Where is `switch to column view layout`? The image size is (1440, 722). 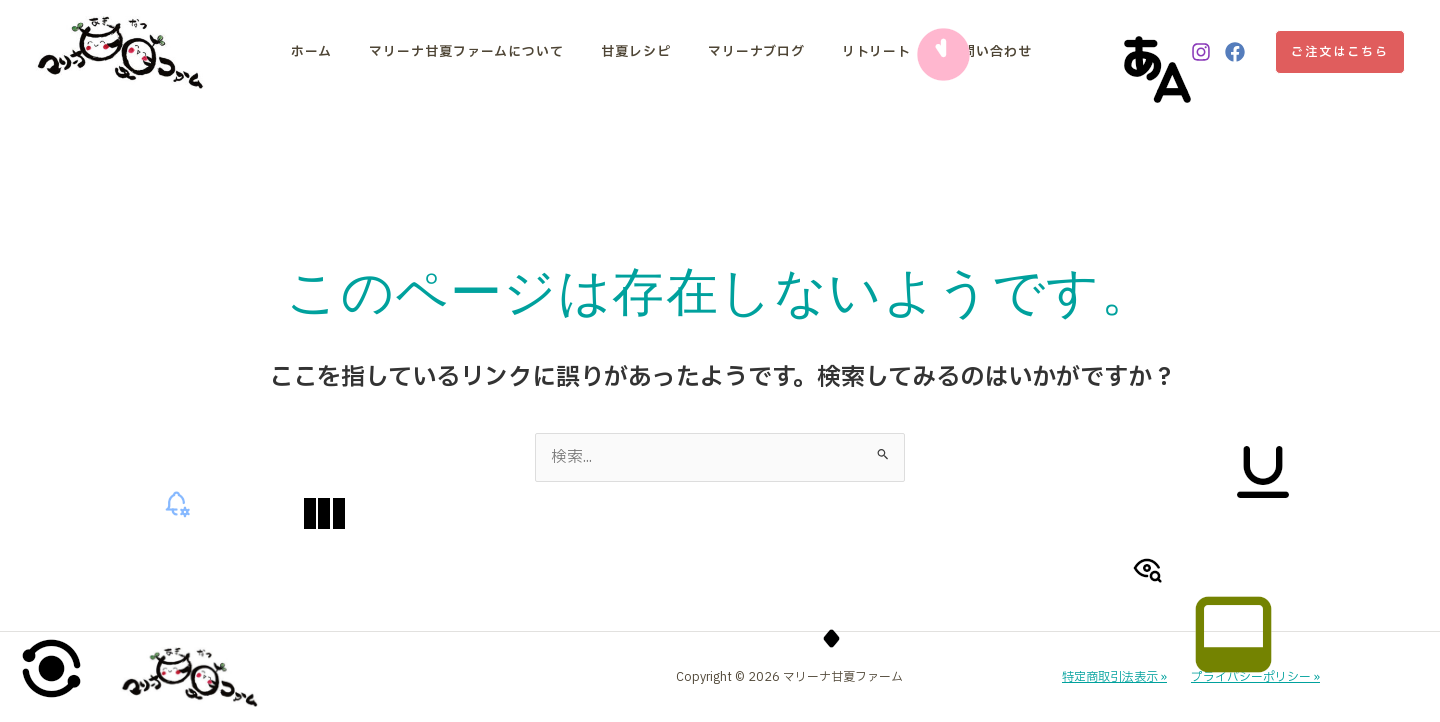
switch to column view layout is located at coordinates (323, 515).